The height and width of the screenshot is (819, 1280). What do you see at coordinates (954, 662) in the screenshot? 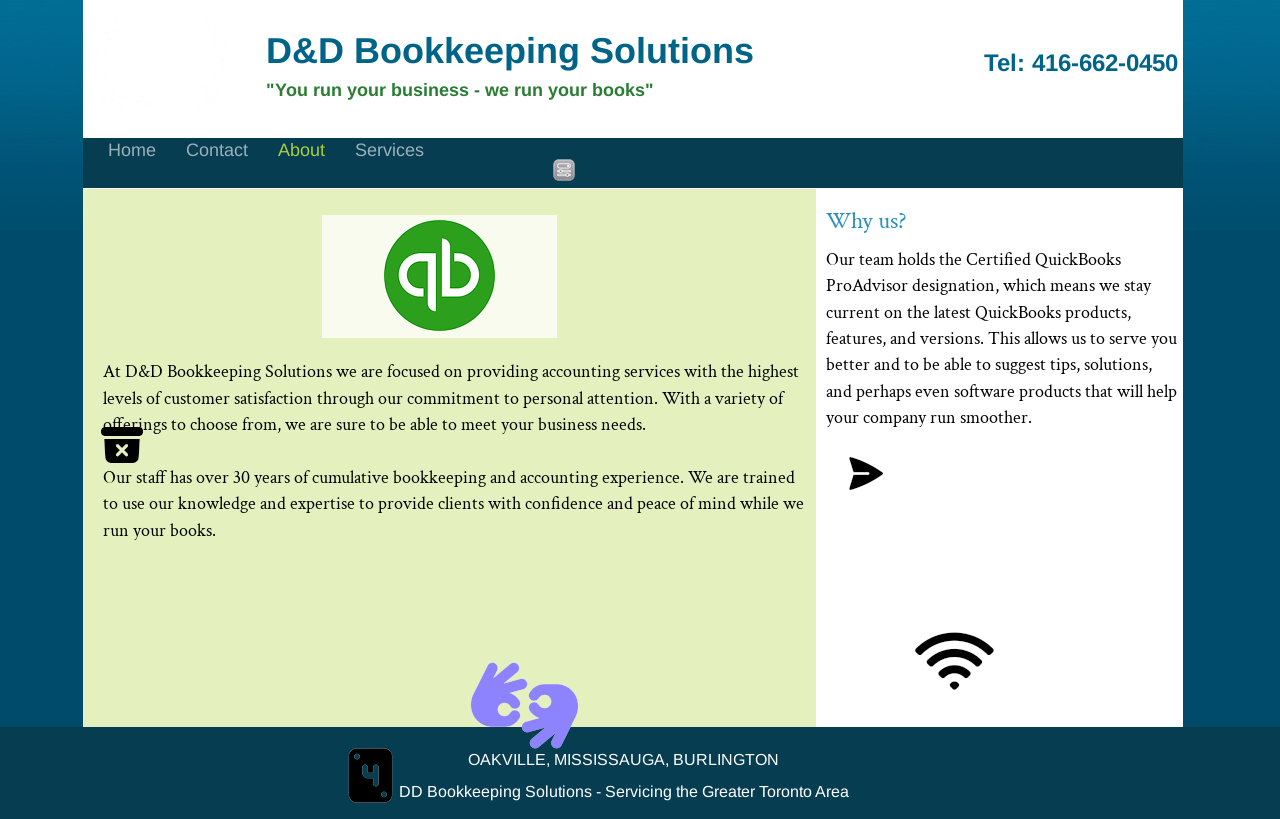
I see `indicates active wifi connection` at bounding box center [954, 662].